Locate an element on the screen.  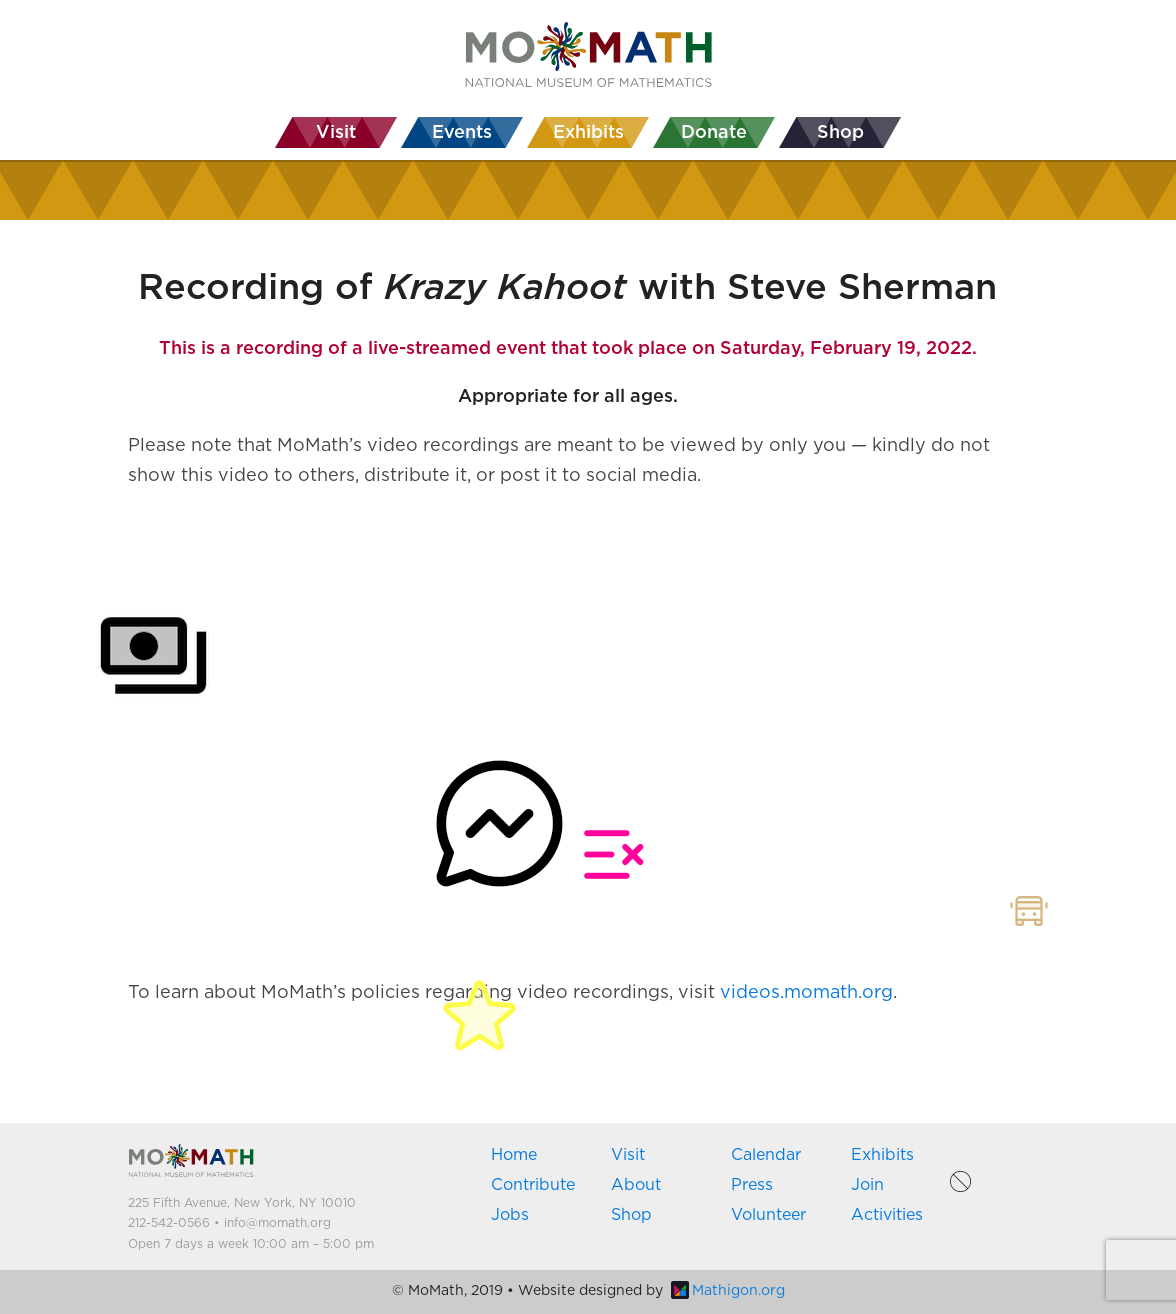
remove item from list is located at coordinates (614, 854).